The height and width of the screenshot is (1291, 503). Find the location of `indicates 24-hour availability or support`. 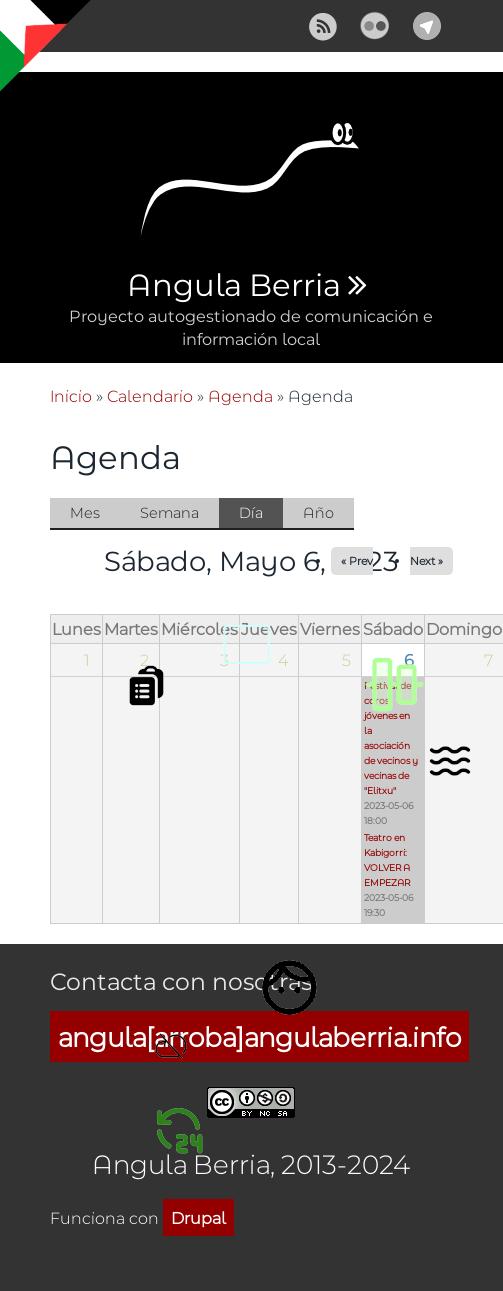

indicates 24-hour availability or support is located at coordinates (178, 1129).